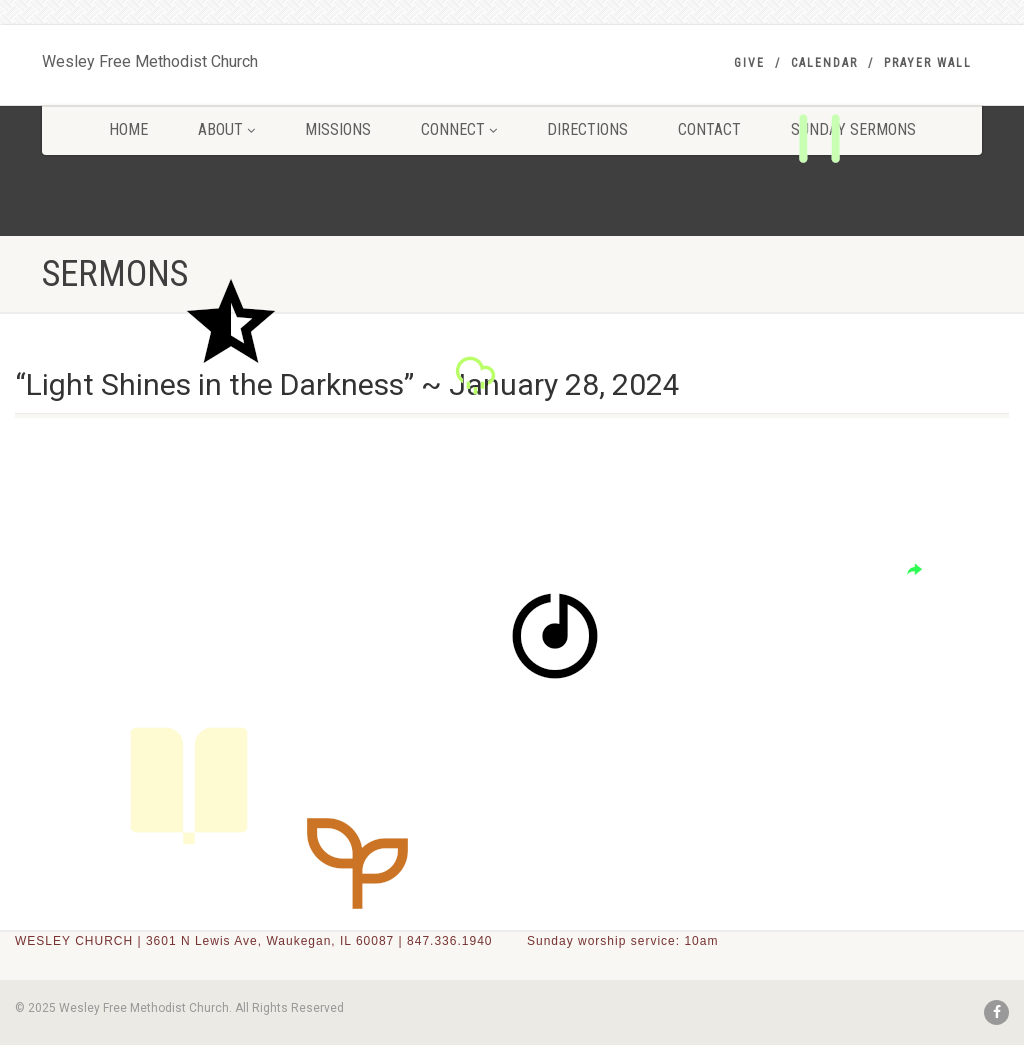 This screenshot has width=1024, height=1045. Describe the element at coordinates (914, 570) in the screenshot. I see `share content to another app or person` at that location.